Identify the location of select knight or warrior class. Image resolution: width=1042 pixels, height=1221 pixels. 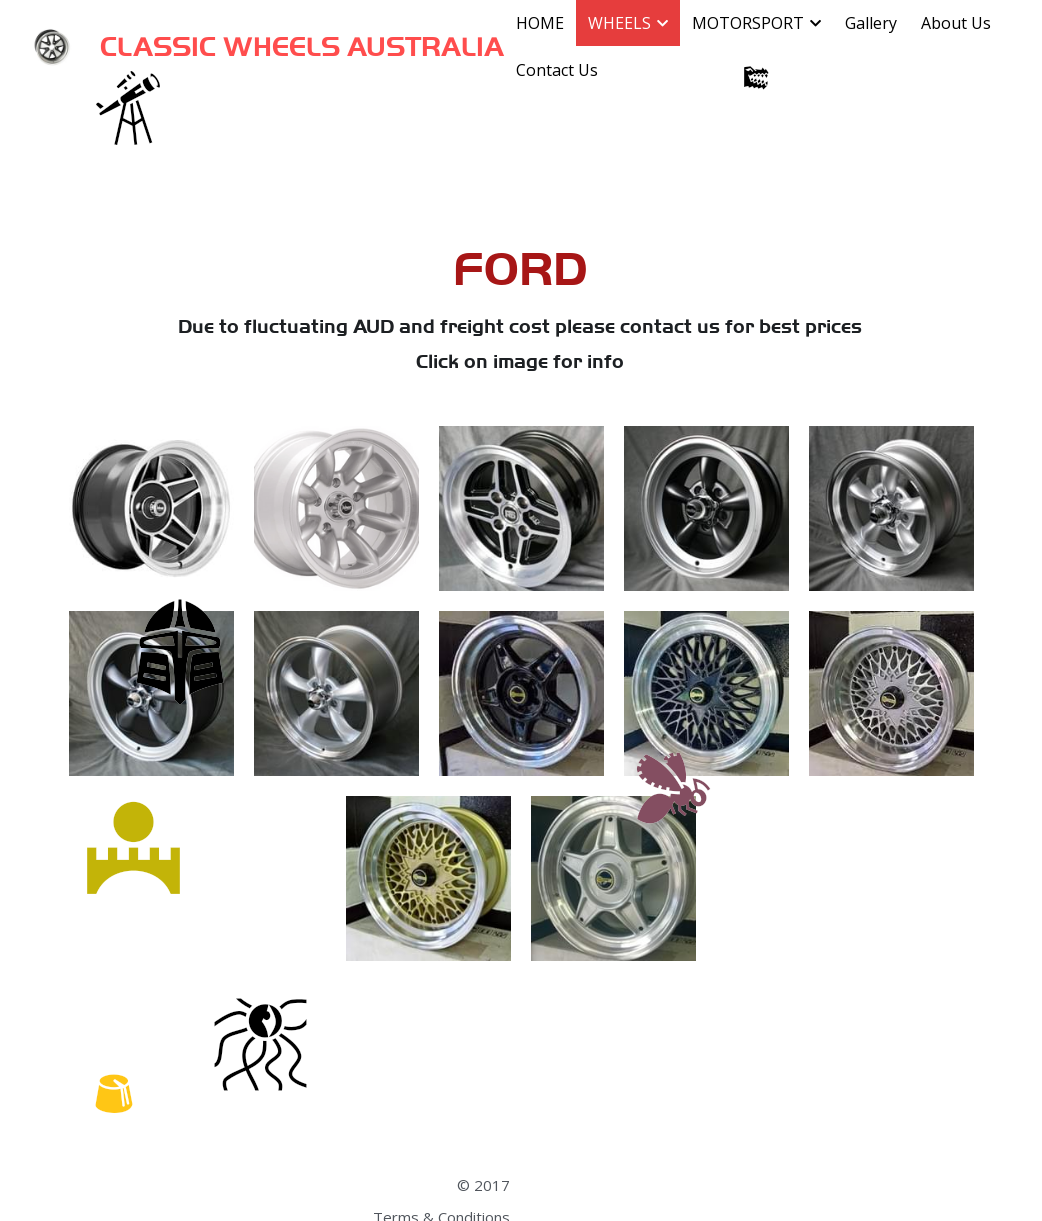
(180, 650).